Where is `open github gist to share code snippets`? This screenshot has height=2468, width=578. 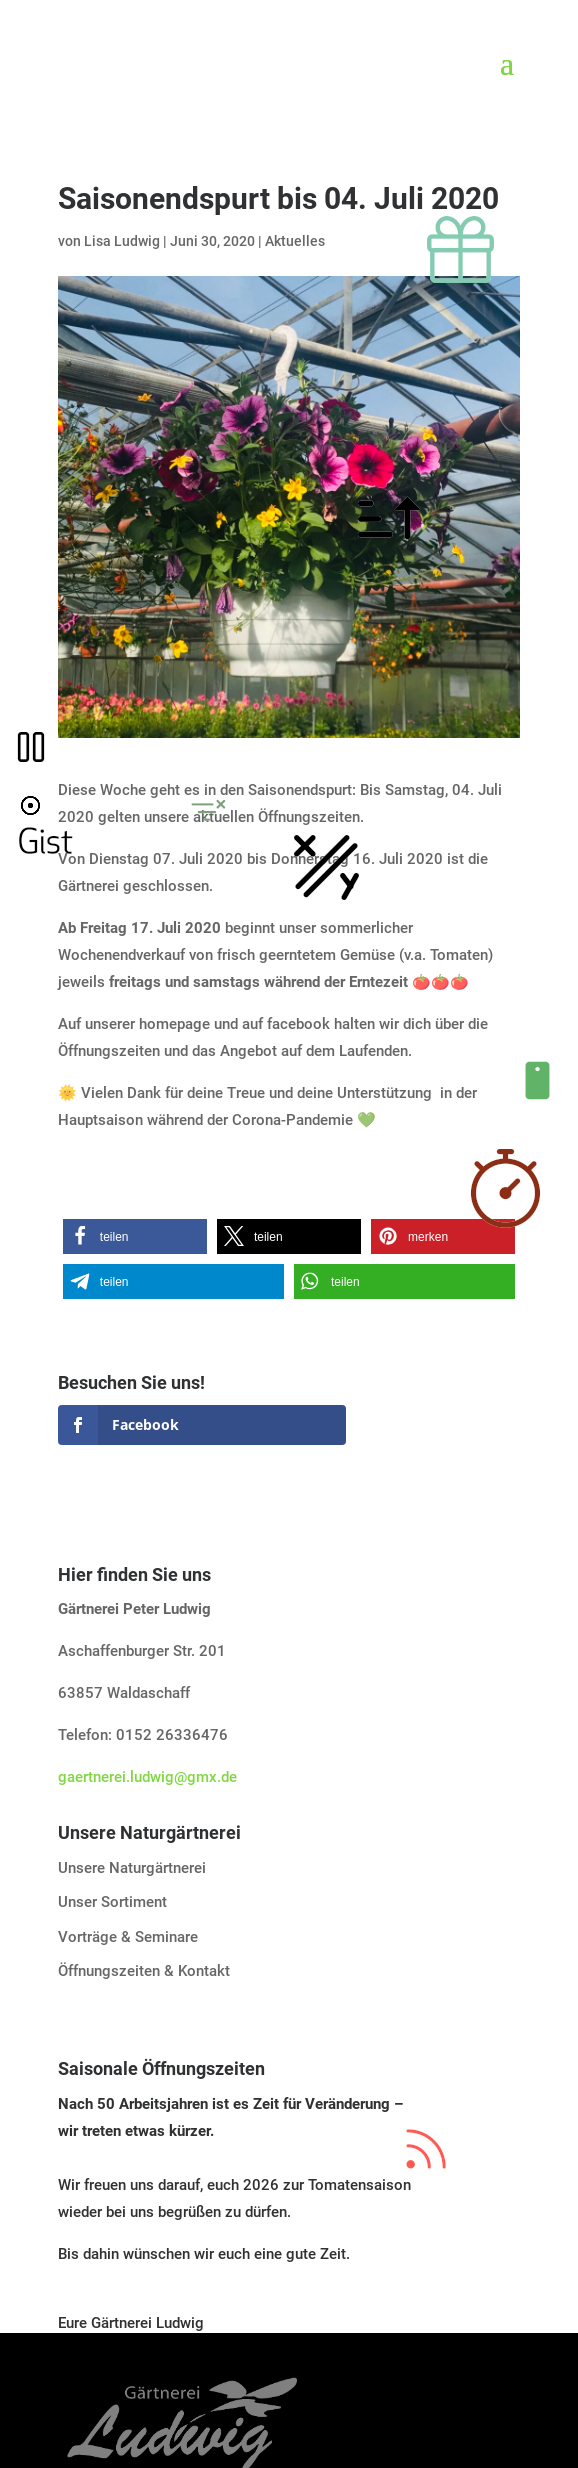
open github gist to share code snippets is located at coordinates (46, 840).